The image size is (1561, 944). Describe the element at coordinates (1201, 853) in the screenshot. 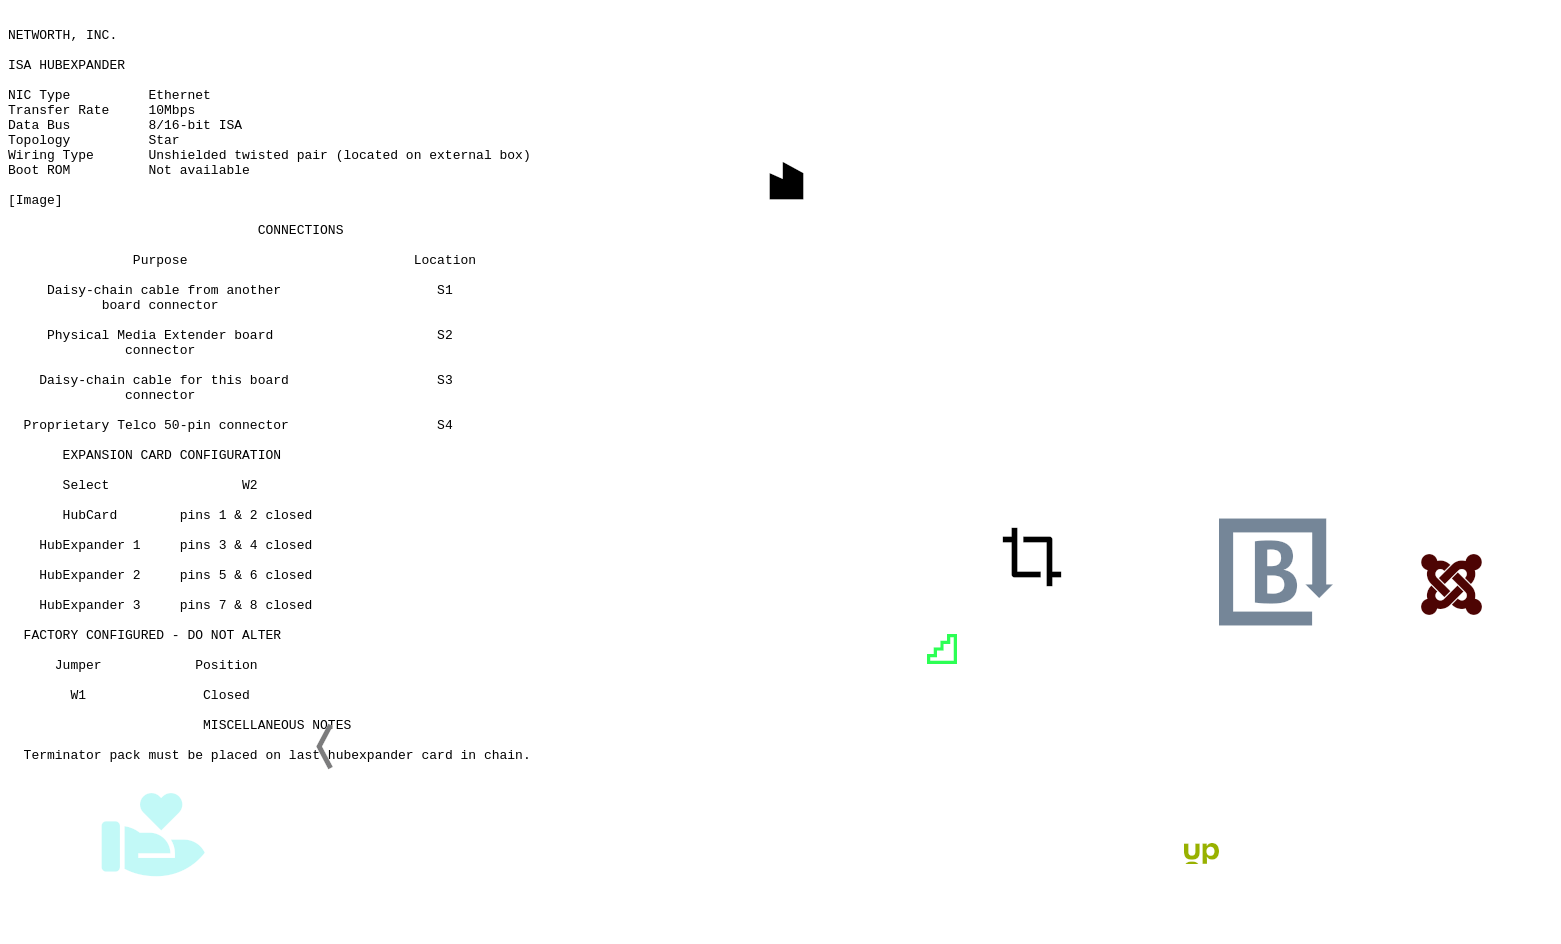

I see `visit the Uplabs design resources website` at that location.